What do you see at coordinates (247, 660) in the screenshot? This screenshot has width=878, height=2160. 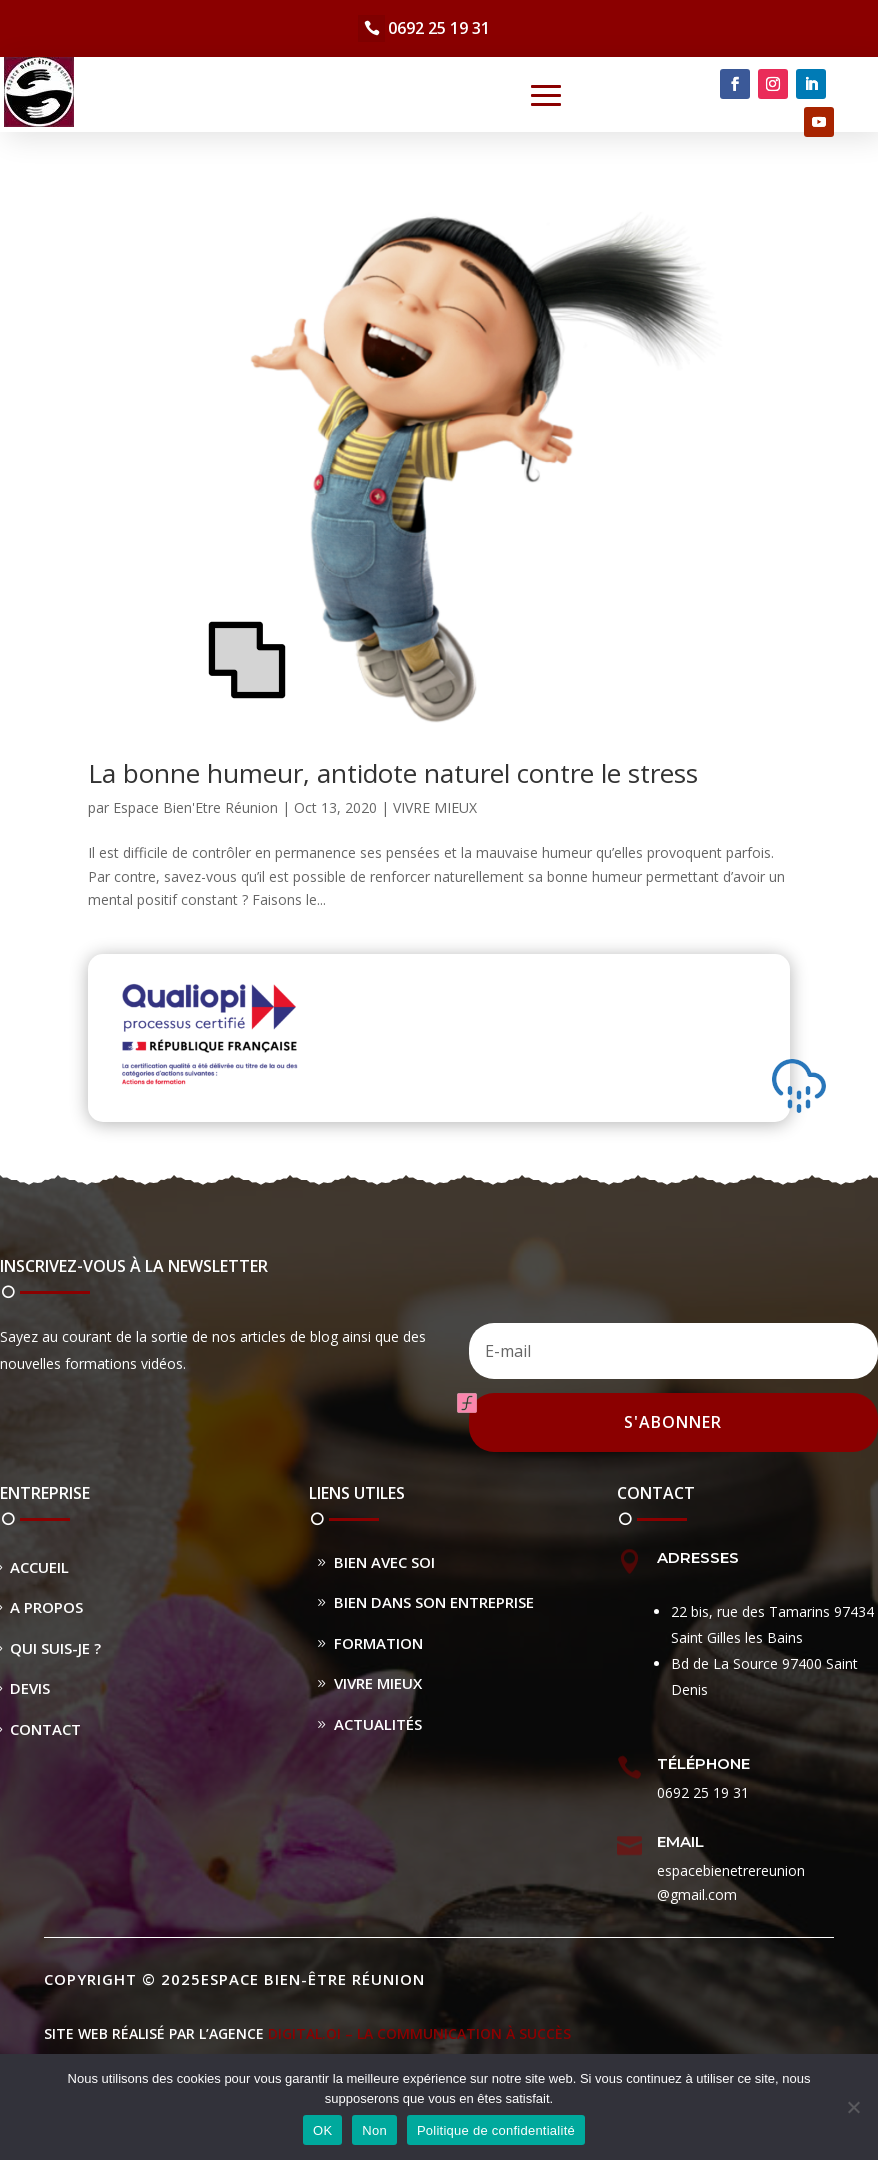 I see `merge or combine selected objects` at bounding box center [247, 660].